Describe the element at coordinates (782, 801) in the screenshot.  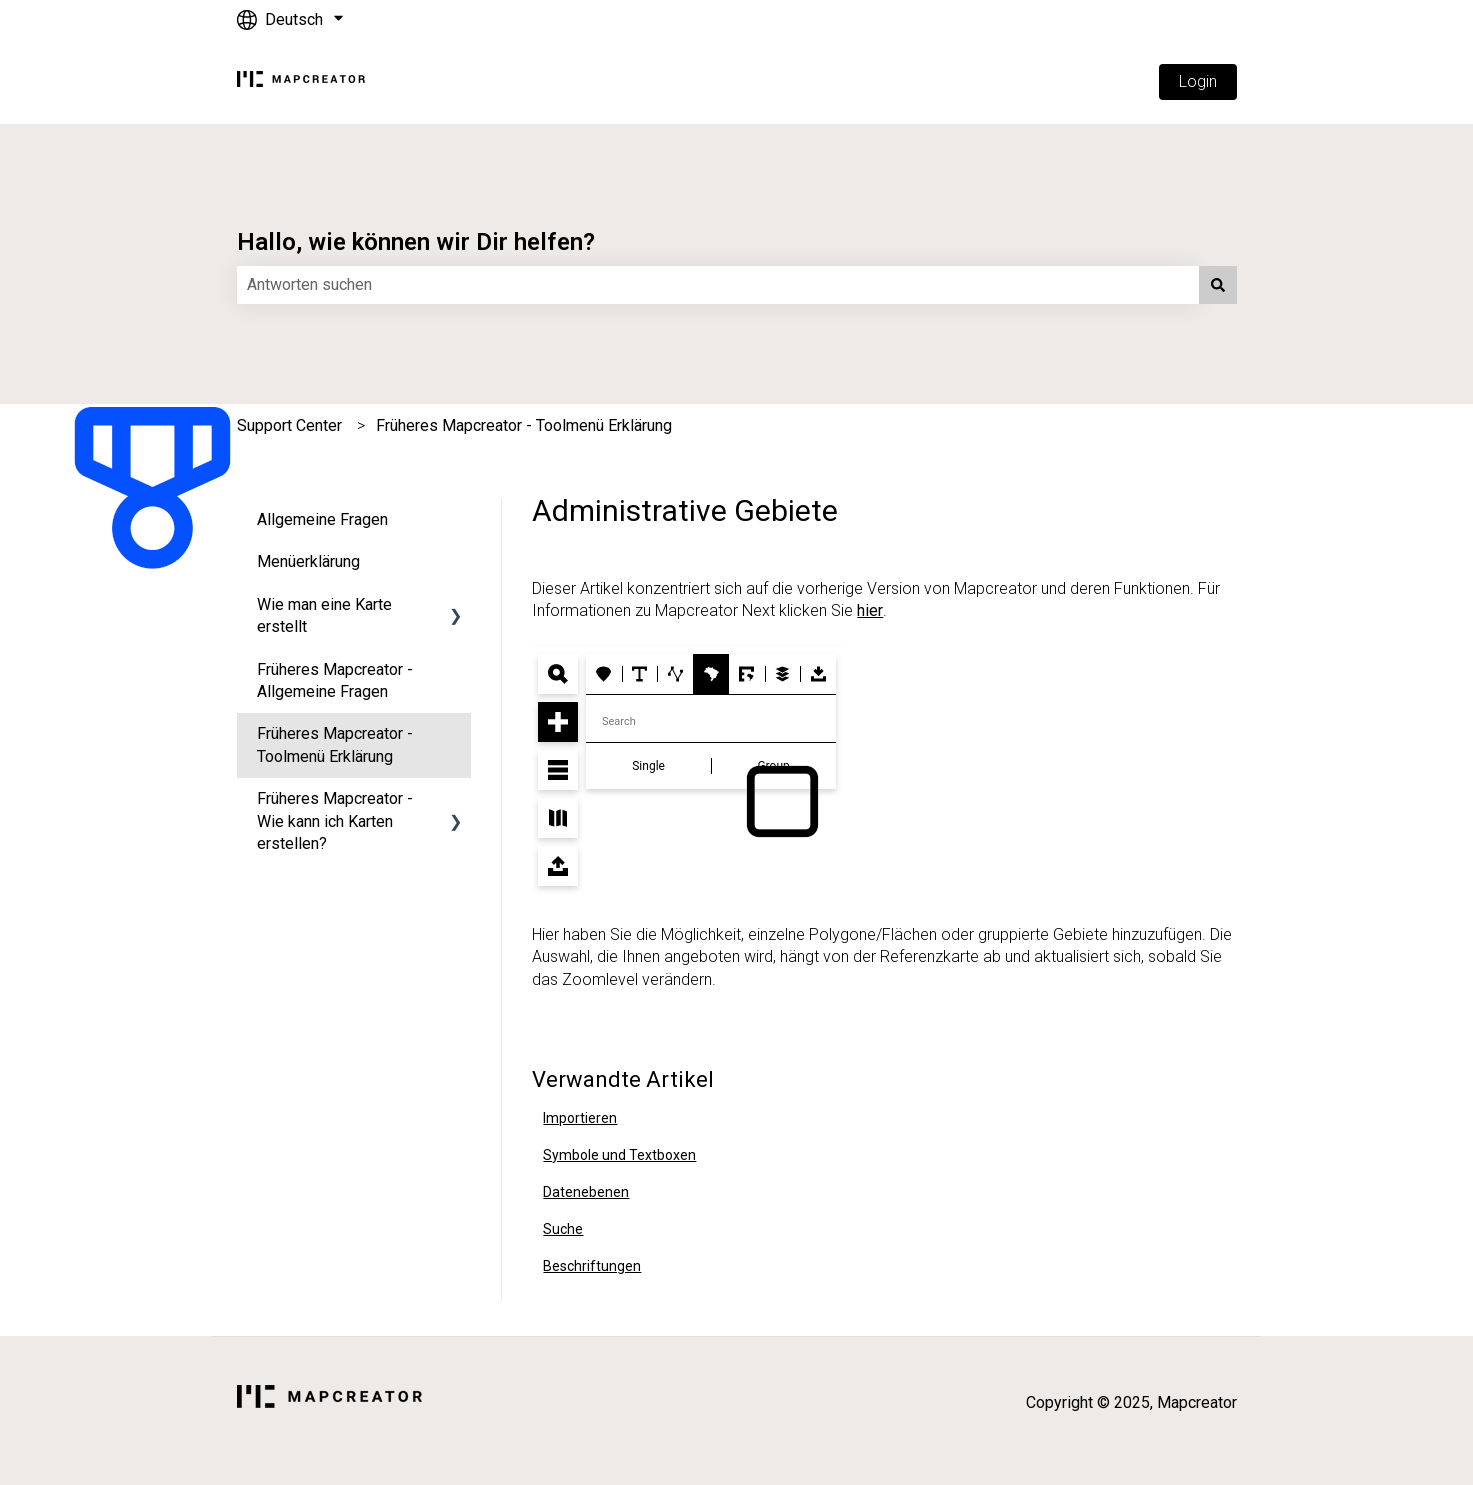
I see `stop media playback` at that location.